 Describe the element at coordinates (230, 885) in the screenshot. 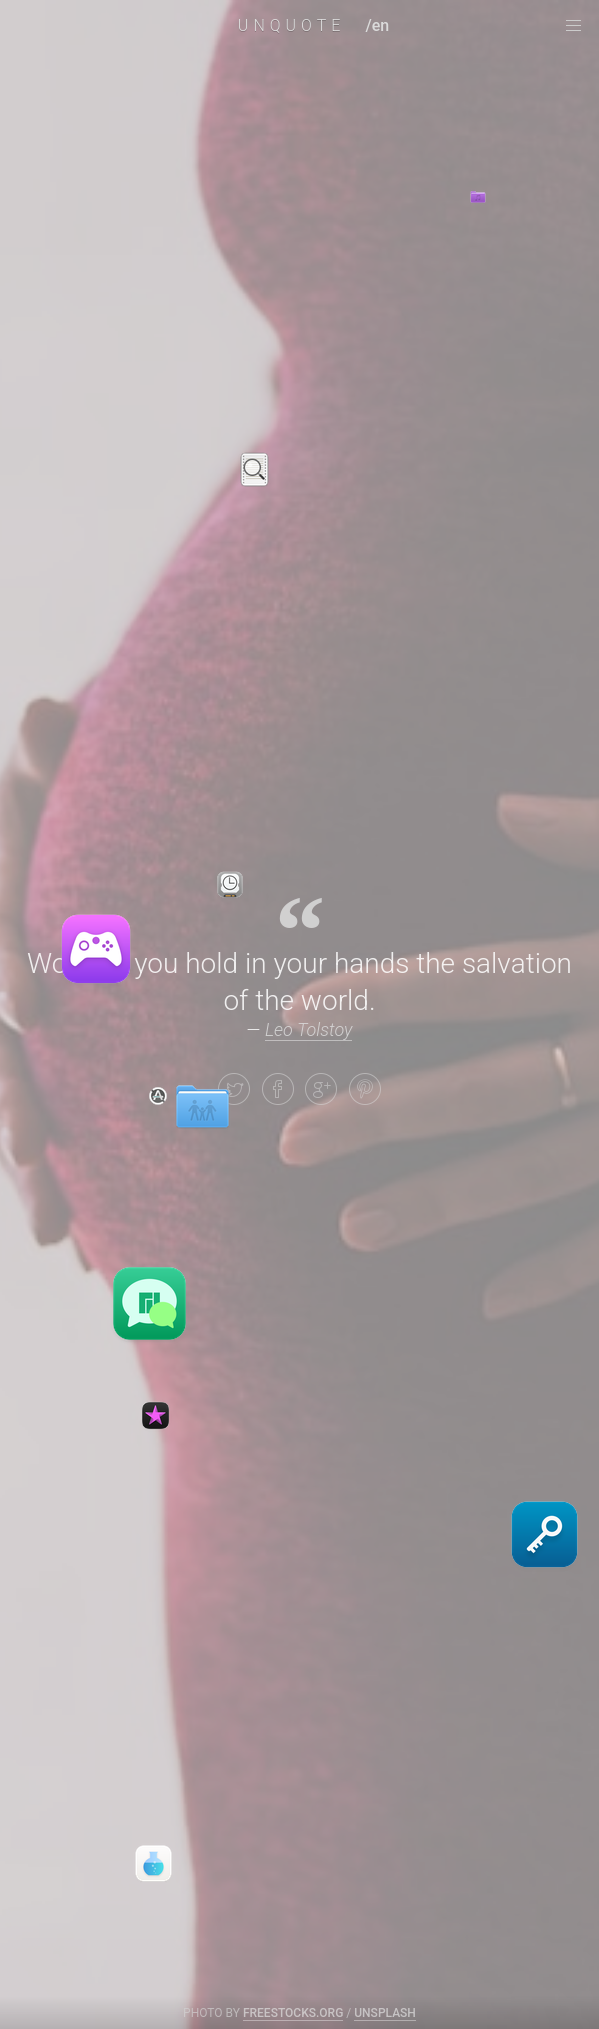

I see `access time machine backup settings` at that location.